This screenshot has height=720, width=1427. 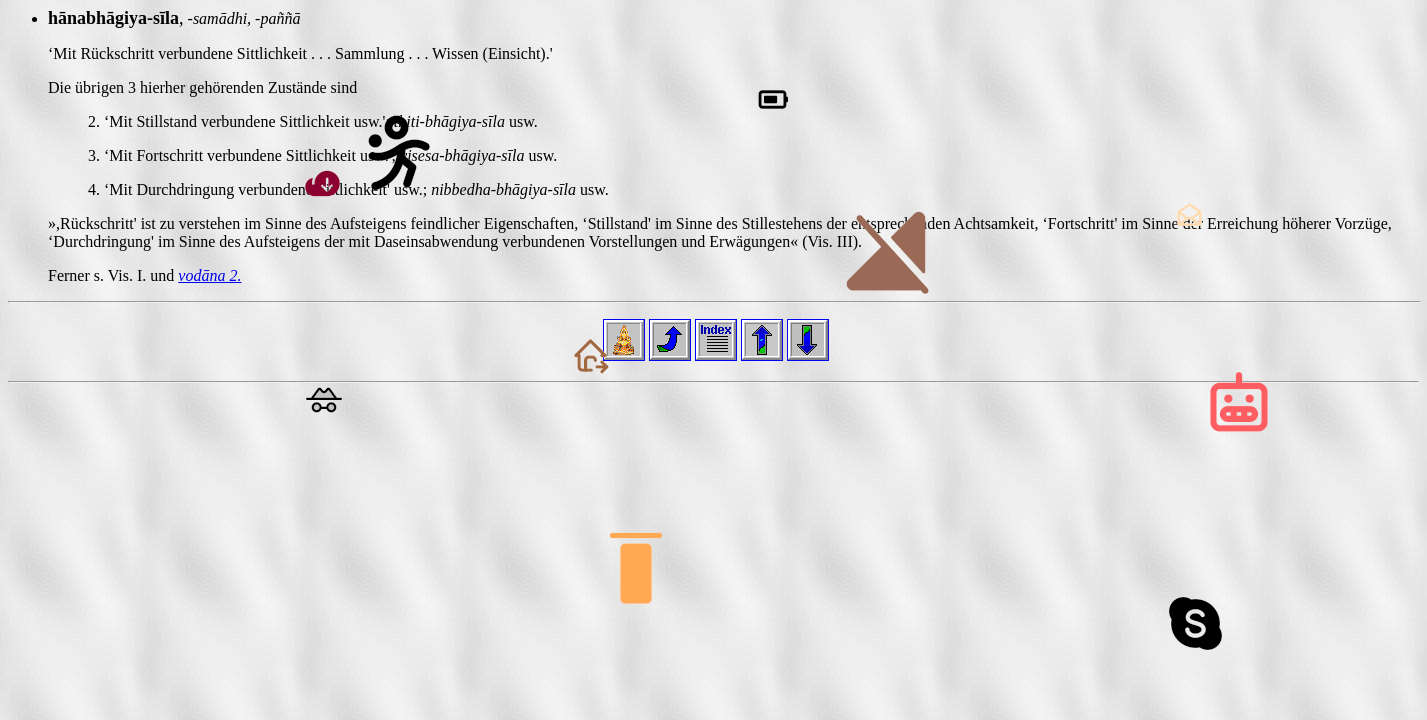 I want to click on align object to top edge, so click(x=636, y=567).